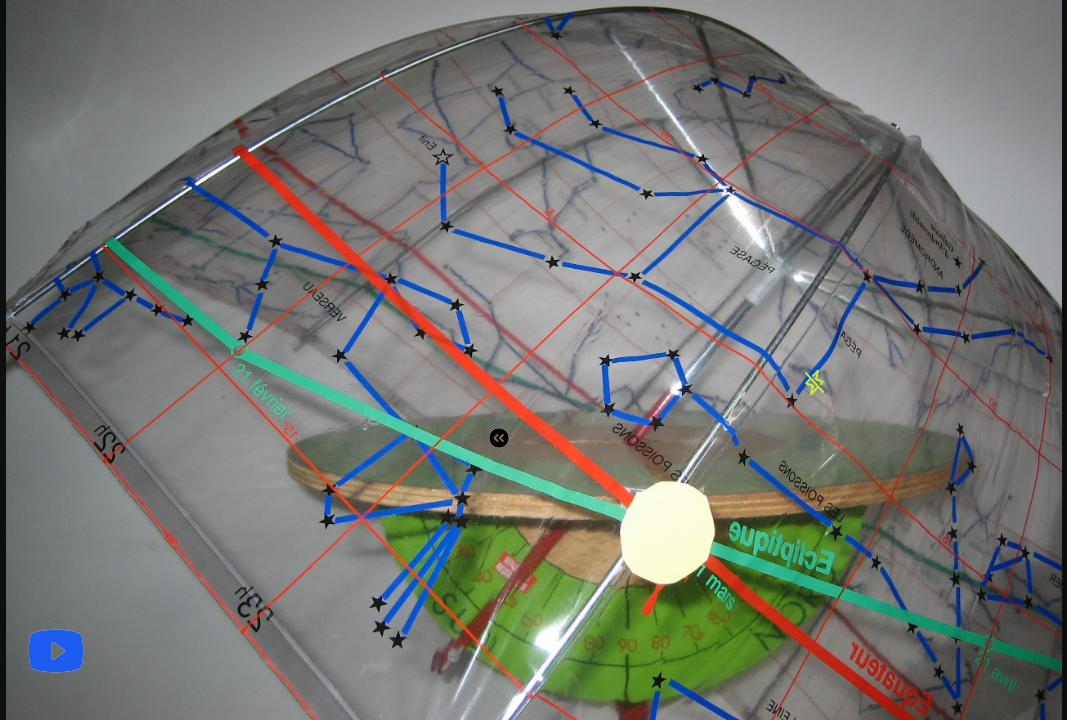 The width and height of the screenshot is (1067, 720). What do you see at coordinates (814, 382) in the screenshot?
I see `disable flash or lightning mode` at bounding box center [814, 382].